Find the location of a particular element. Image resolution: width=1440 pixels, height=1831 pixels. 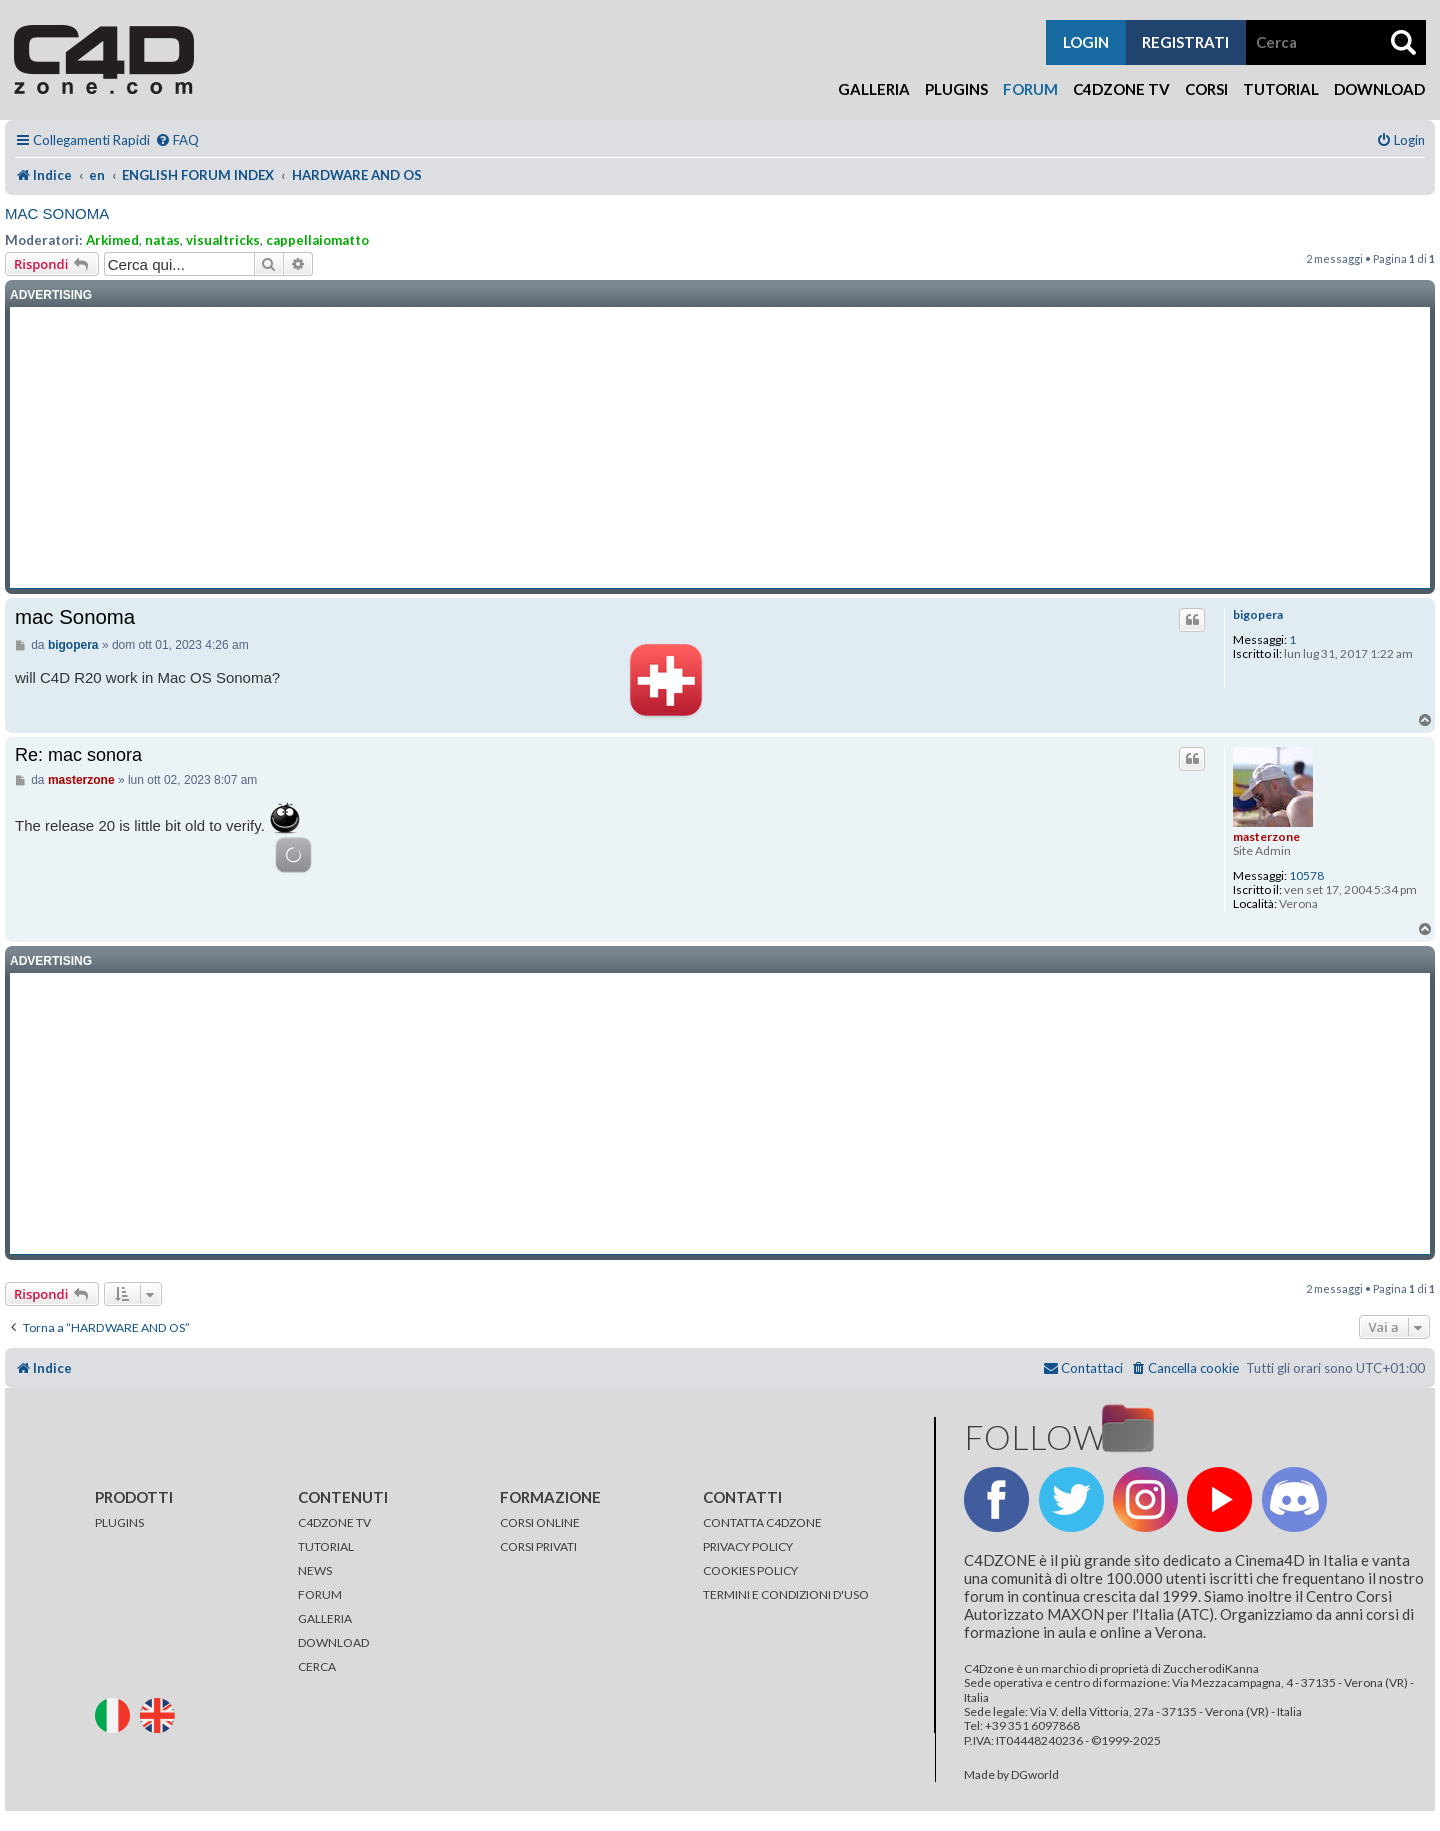

folder ready to accept dragged files is located at coordinates (1128, 1428).